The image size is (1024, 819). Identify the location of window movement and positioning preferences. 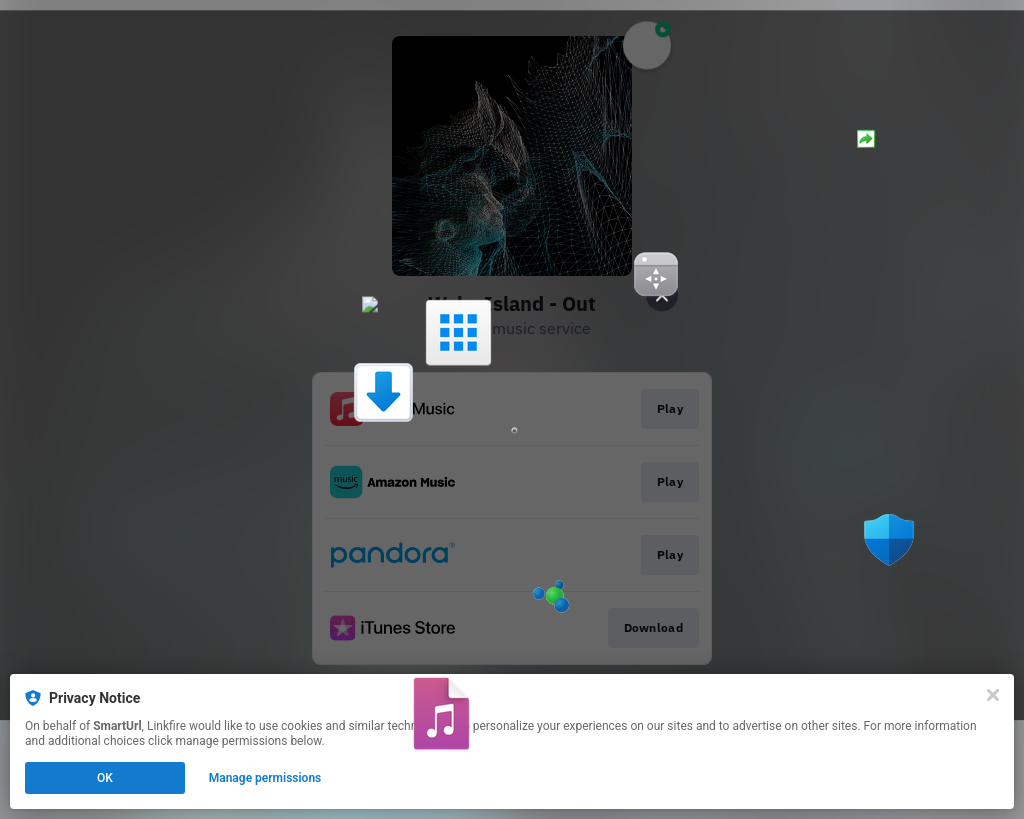
(656, 275).